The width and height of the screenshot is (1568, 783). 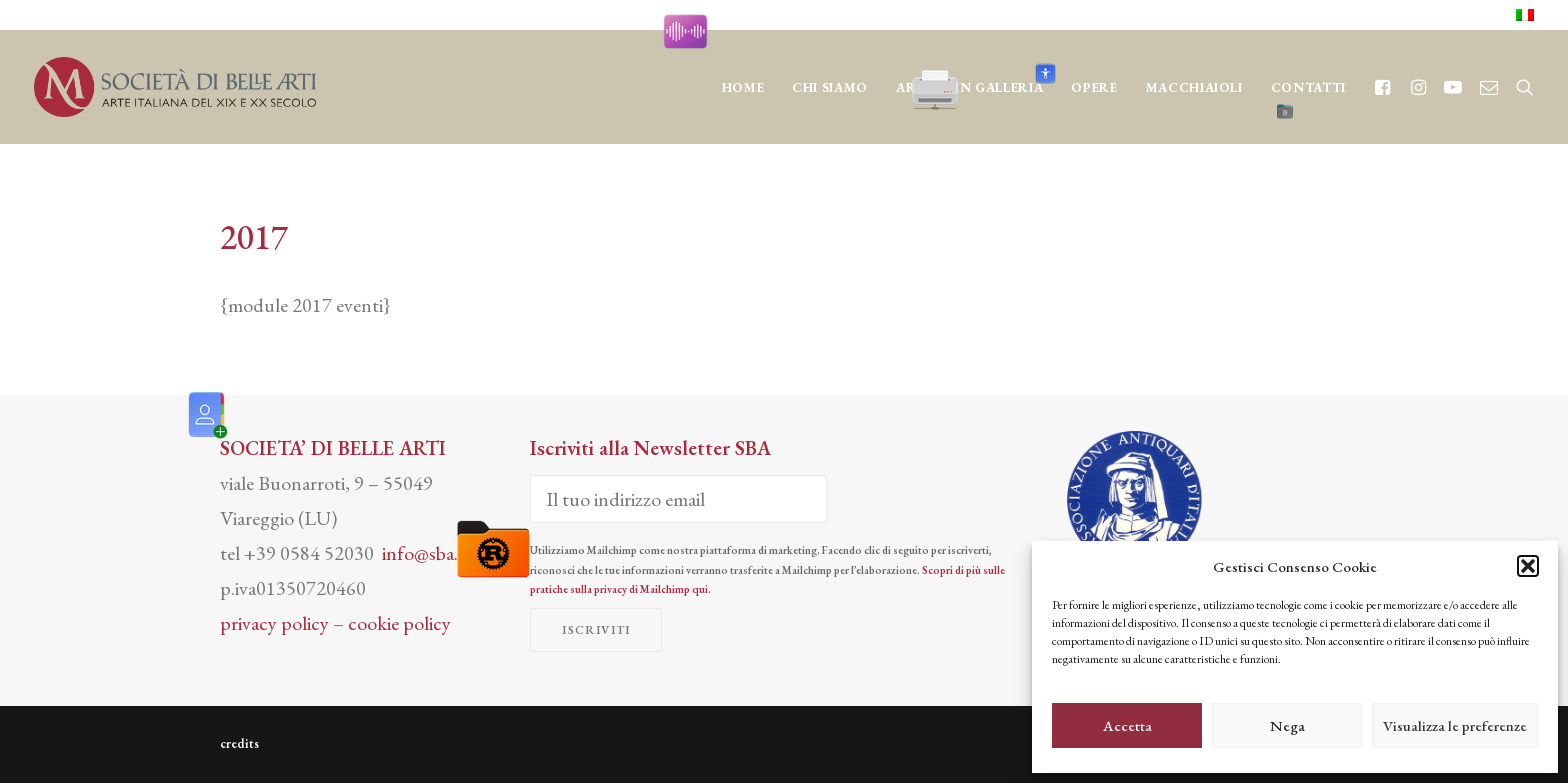 I want to click on open the sound recorder app, so click(x=685, y=31).